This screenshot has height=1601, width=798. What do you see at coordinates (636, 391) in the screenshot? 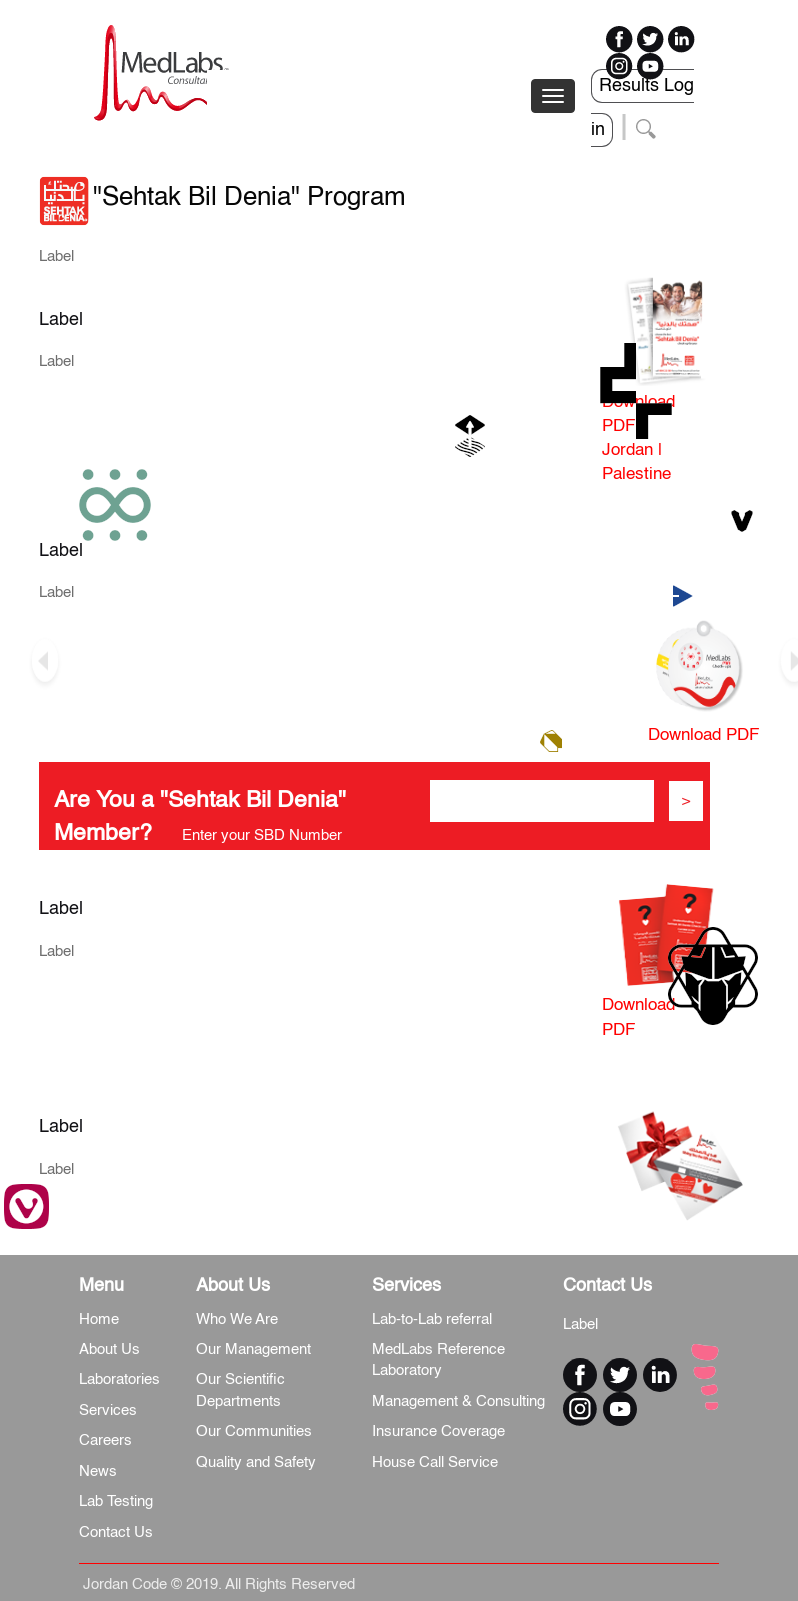
I see `deepcool brand logo` at bounding box center [636, 391].